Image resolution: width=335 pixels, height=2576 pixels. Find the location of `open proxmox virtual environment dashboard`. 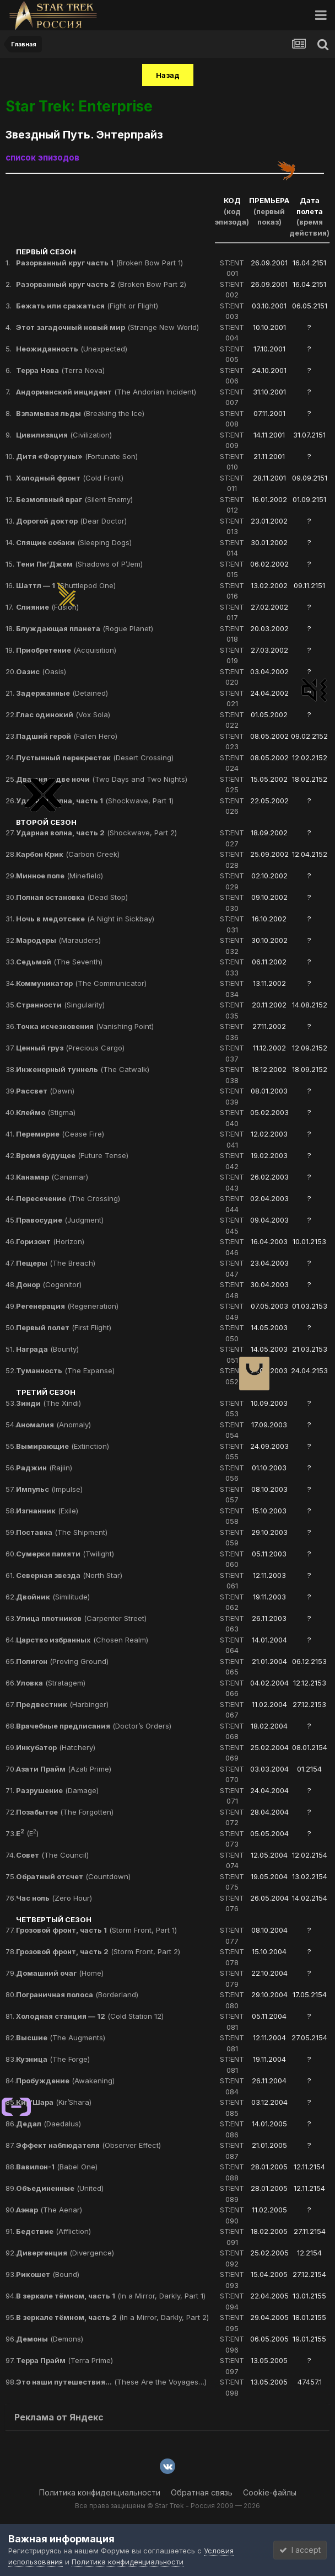

open proxmox virtual environment dashboard is located at coordinates (43, 795).